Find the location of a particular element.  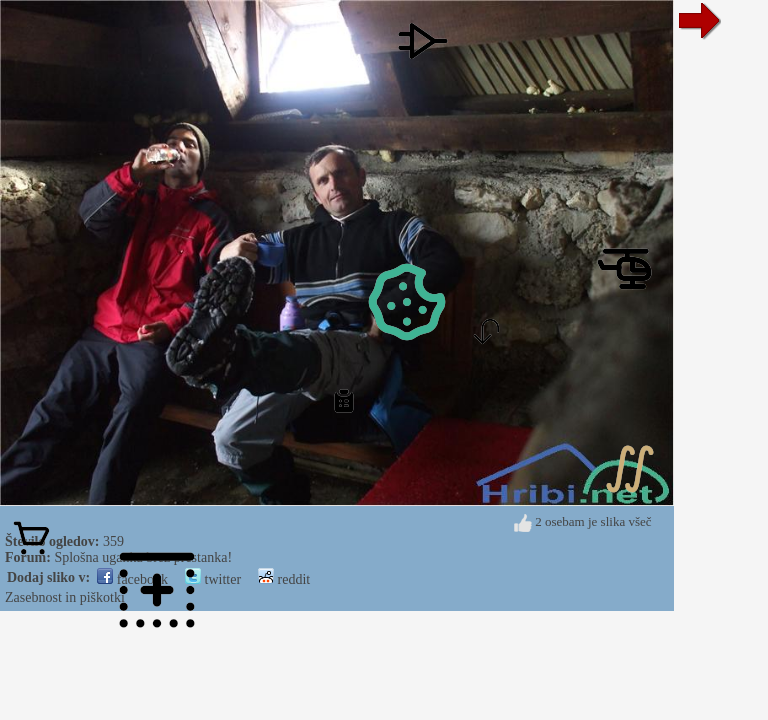

view task list or checklist is located at coordinates (344, 401).